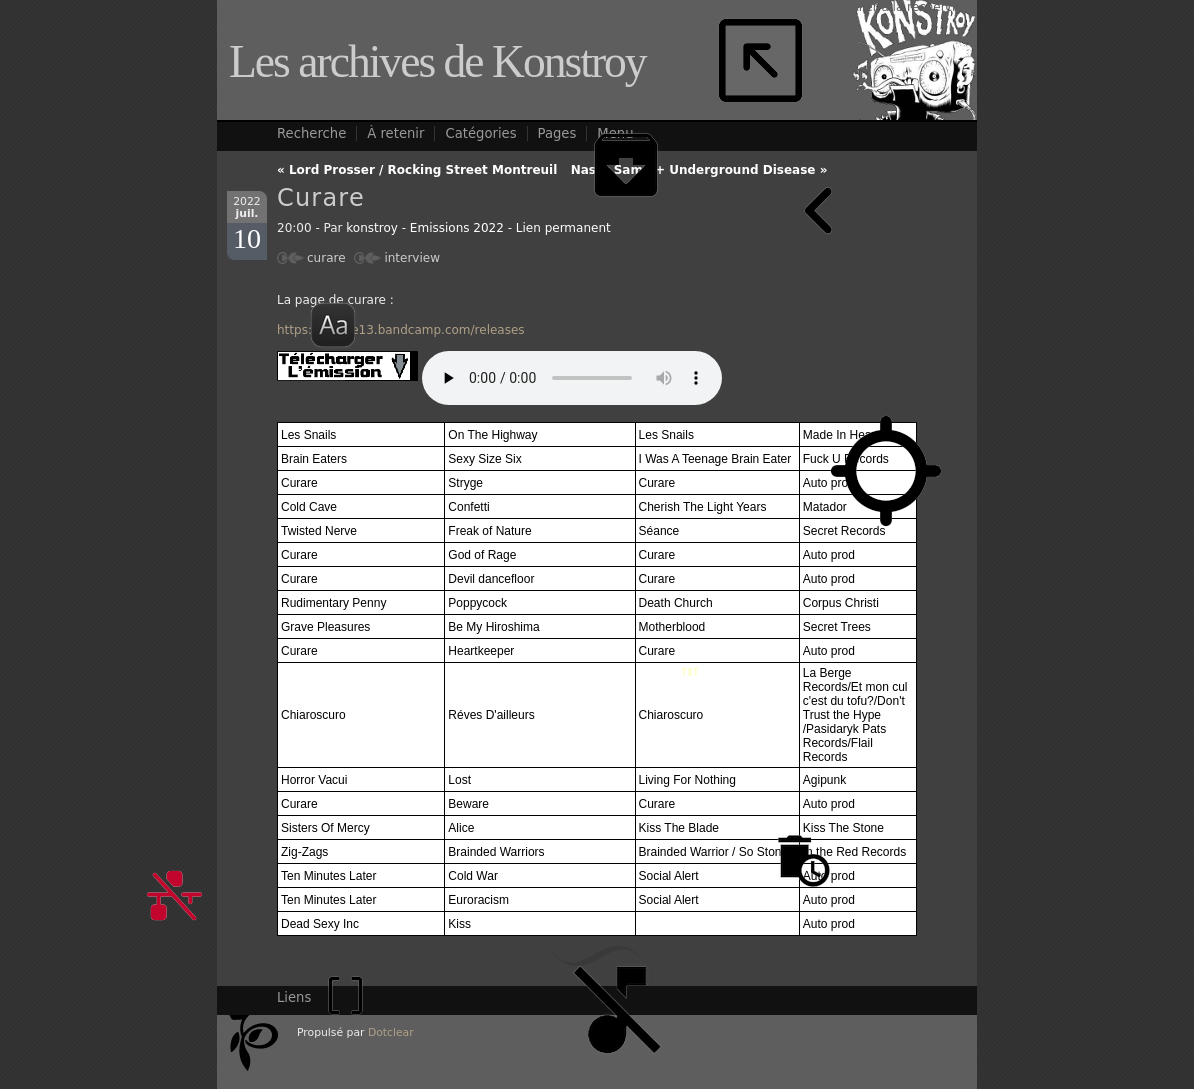 Image resolution: width=1194 pixels, height=1089 pixels. What do you see at coordinates (345, 995) in the screenshot?
I see `insert or edit code brackets` at bounding box center [345, 995].